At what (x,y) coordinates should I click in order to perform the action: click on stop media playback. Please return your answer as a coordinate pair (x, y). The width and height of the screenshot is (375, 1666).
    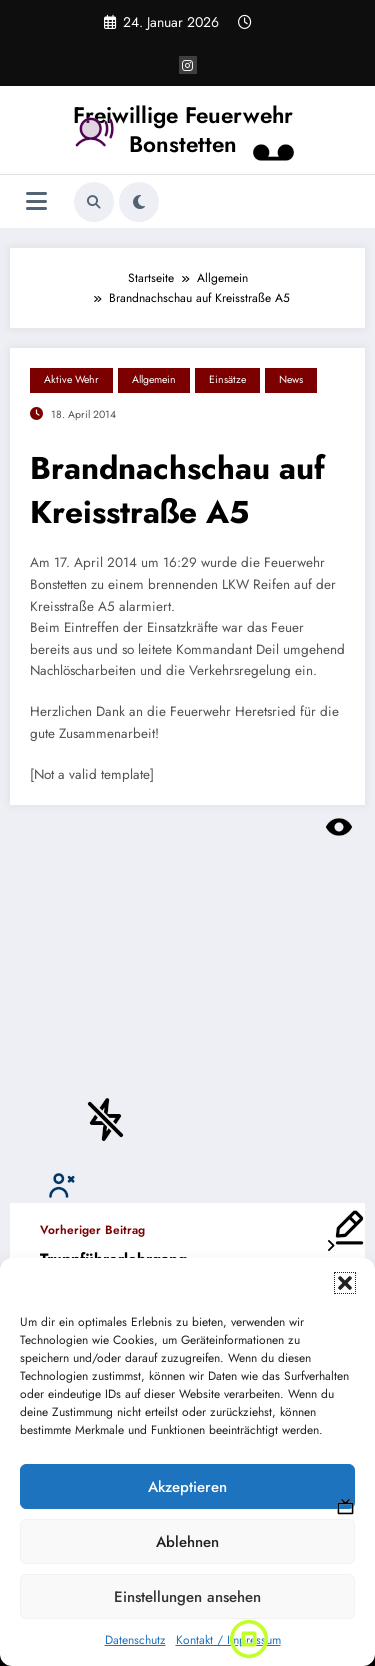
    Looking at the image, I should click on (249, 1639).